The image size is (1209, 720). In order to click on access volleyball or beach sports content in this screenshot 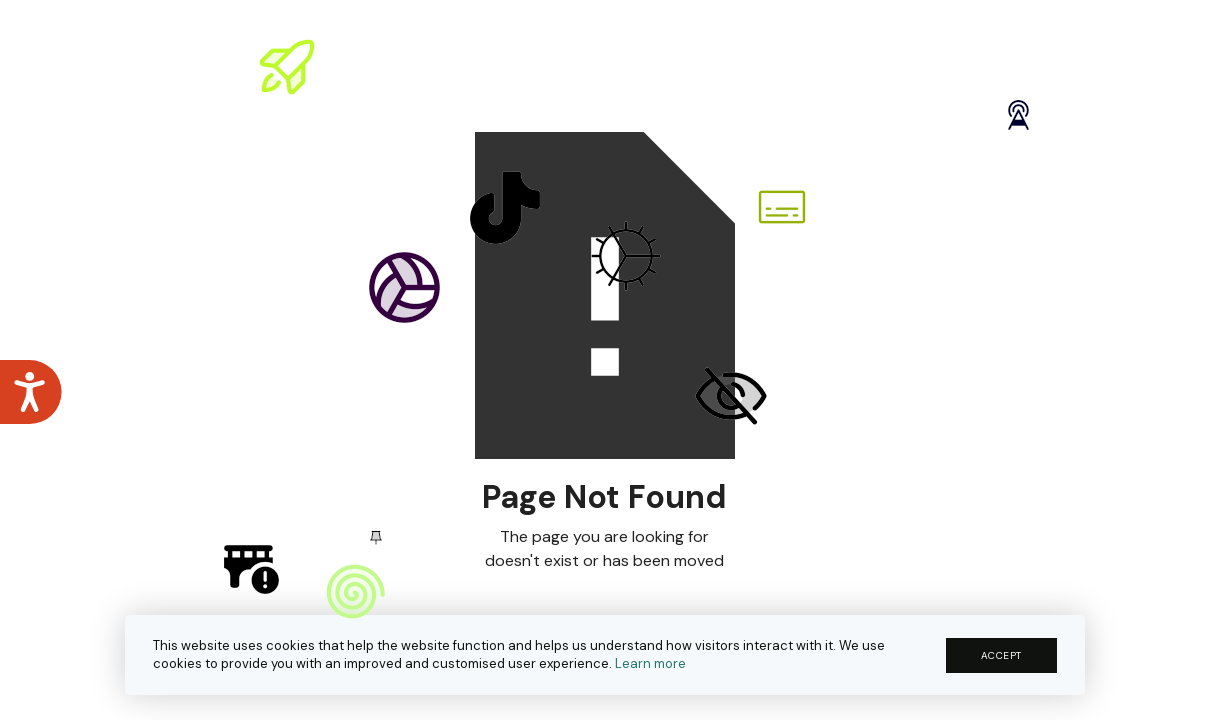, I will do `click(404, 287)`.